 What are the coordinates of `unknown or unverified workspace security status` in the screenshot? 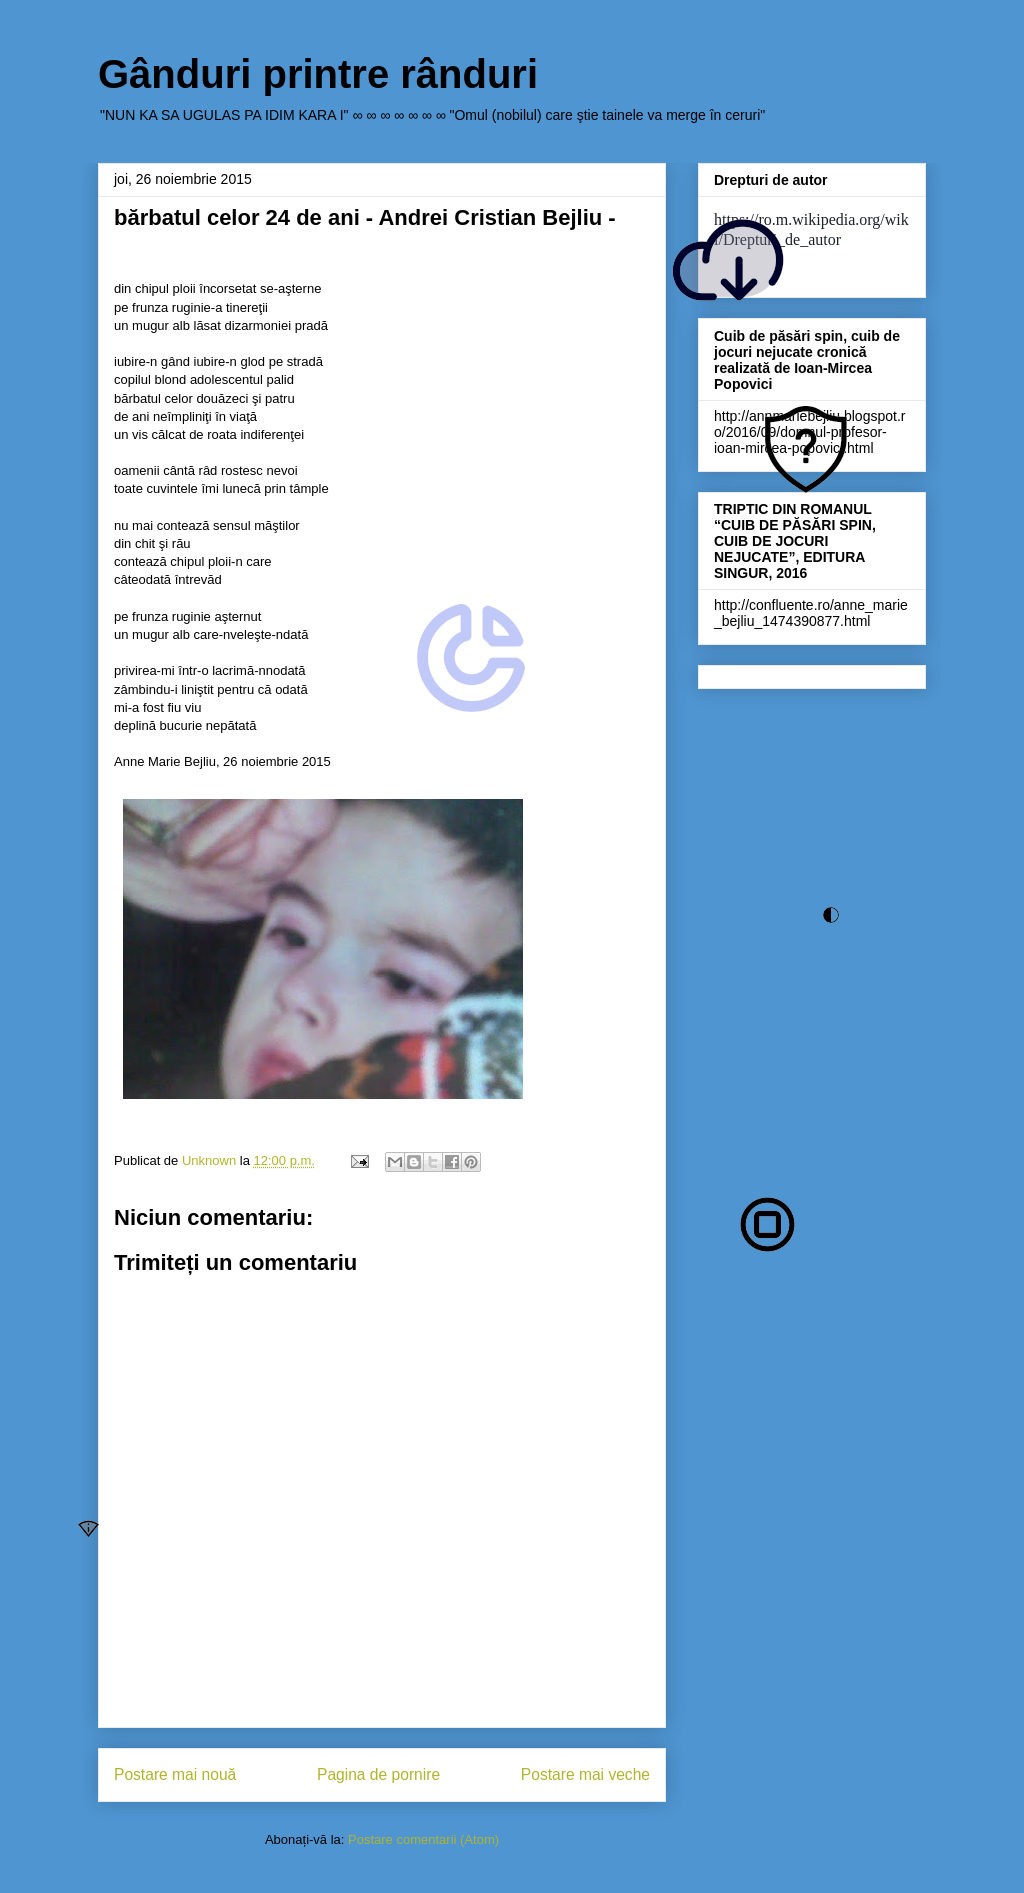 It's located at (805, 449).